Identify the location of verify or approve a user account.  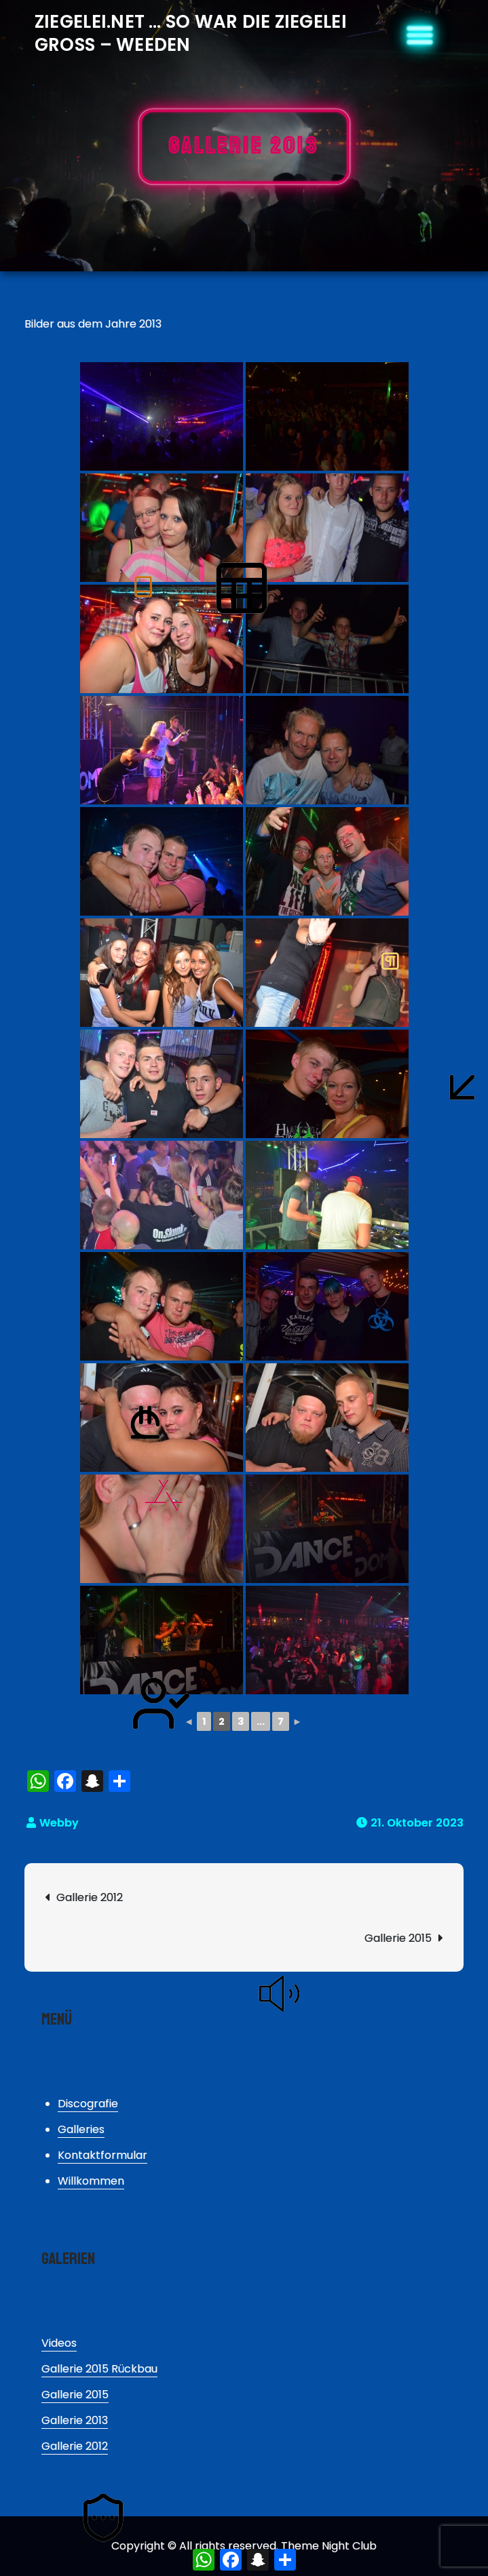
(161, 1703).